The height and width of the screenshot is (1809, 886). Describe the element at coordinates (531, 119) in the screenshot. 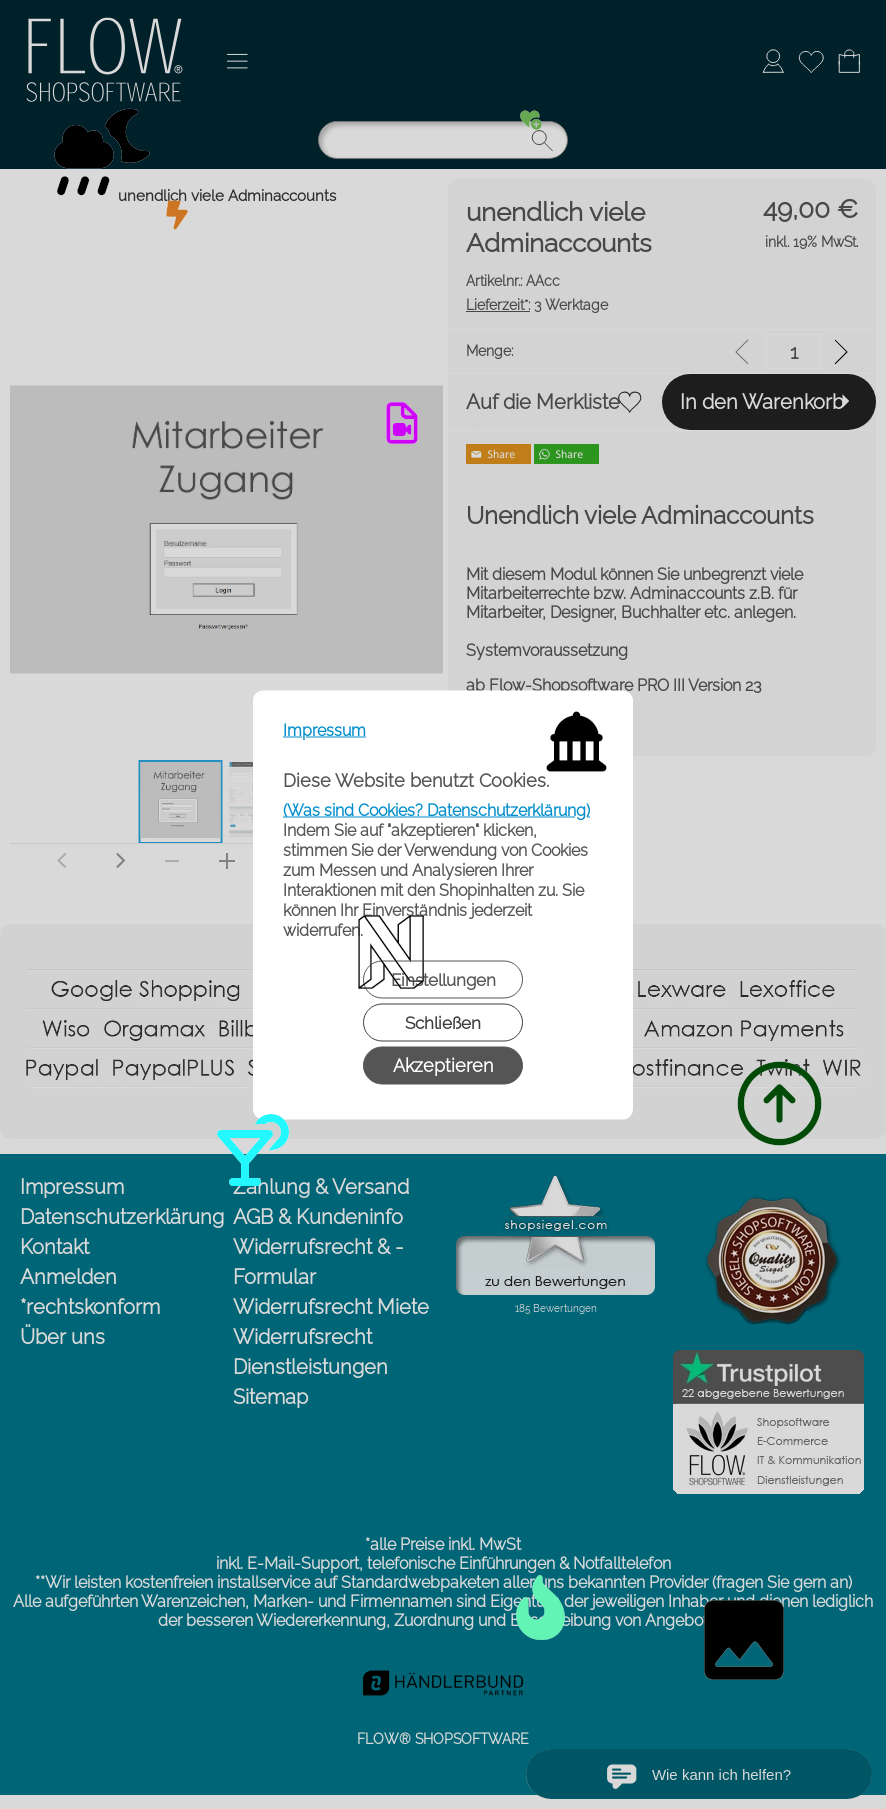

I see `add to favorites` at that location.